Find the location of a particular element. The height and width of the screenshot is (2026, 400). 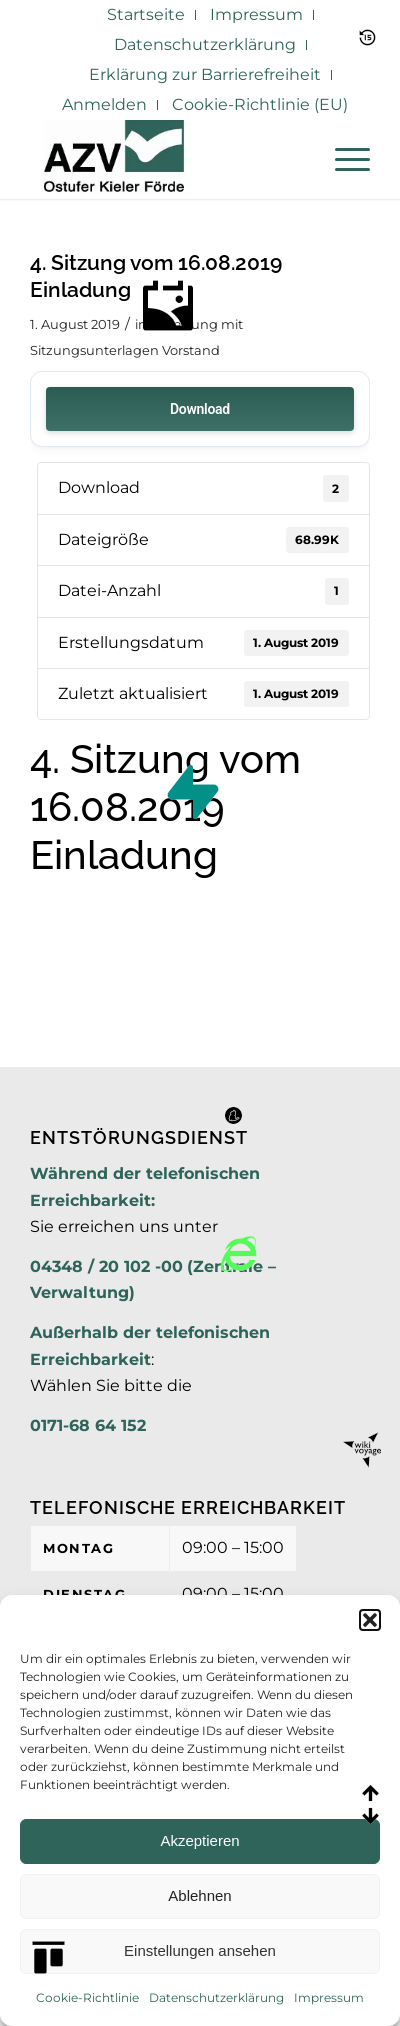

open wikivoyage travel guide is located at coordinates (362, 1450).